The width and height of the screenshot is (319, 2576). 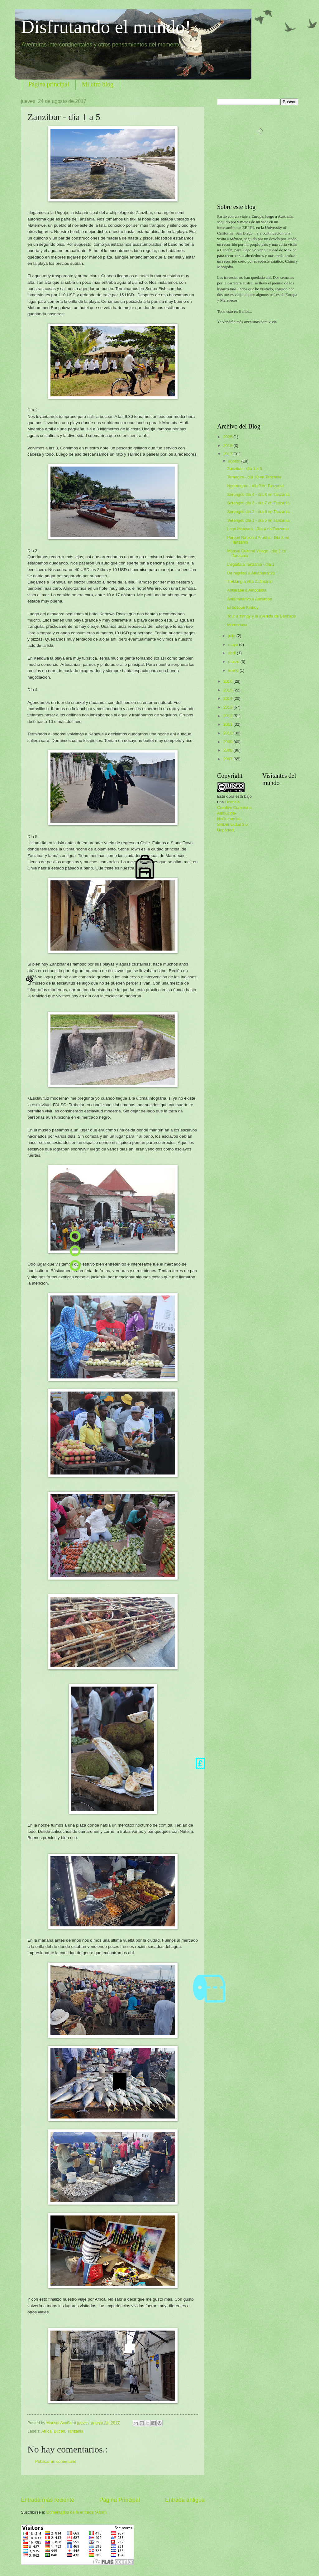 I want to click on mute audio or sound, so click(x=30, y=979).